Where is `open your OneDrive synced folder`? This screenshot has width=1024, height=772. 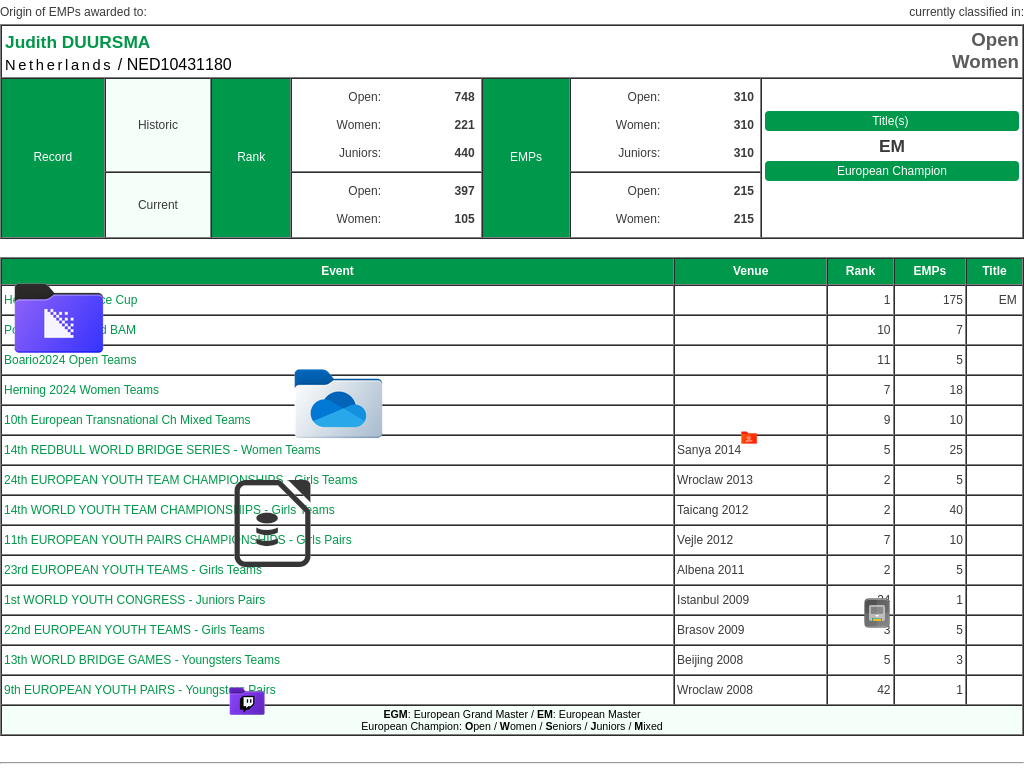
open your OneDrive synced folder is located at coordinates (338, 406).